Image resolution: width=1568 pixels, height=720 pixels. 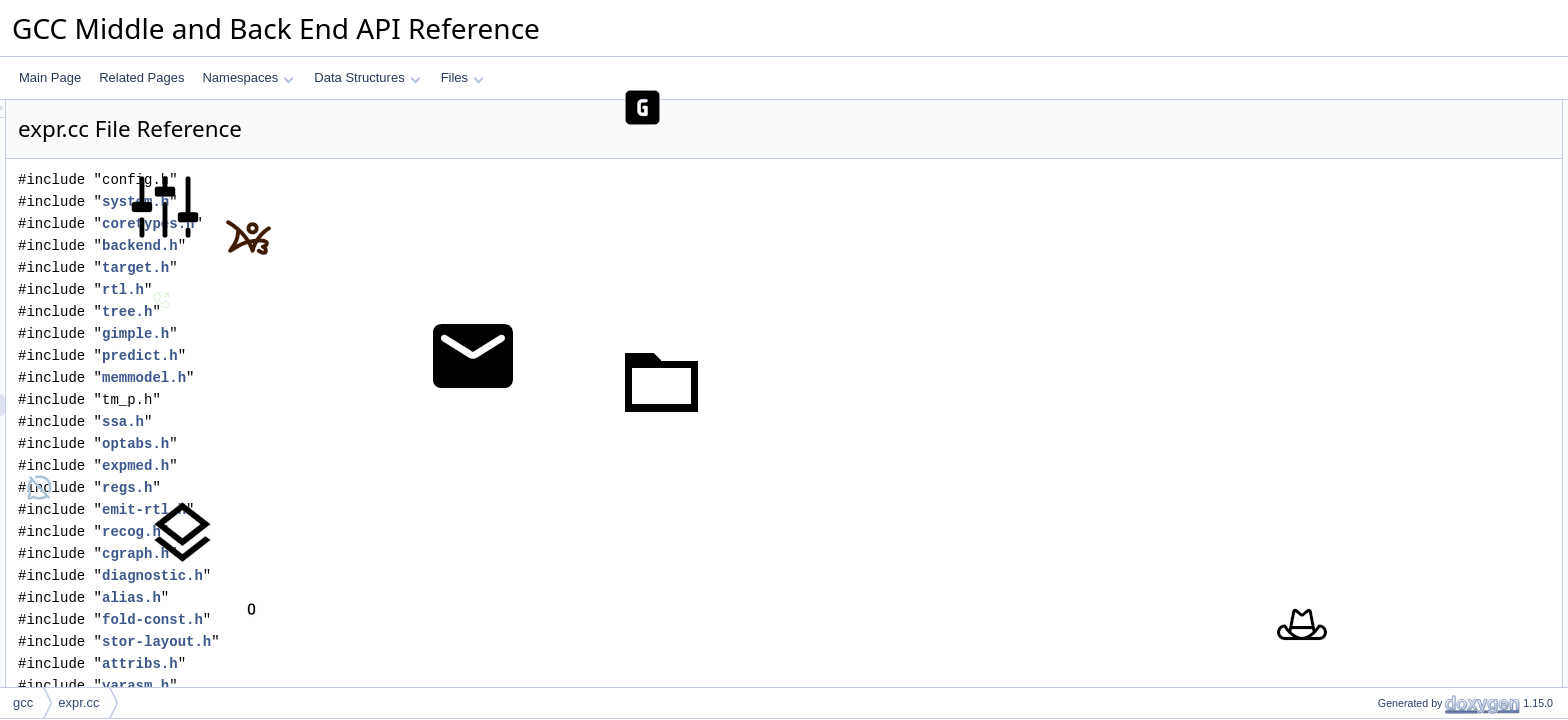 I want to click on google or gmail app shortcut, so click(x=642, y=107).